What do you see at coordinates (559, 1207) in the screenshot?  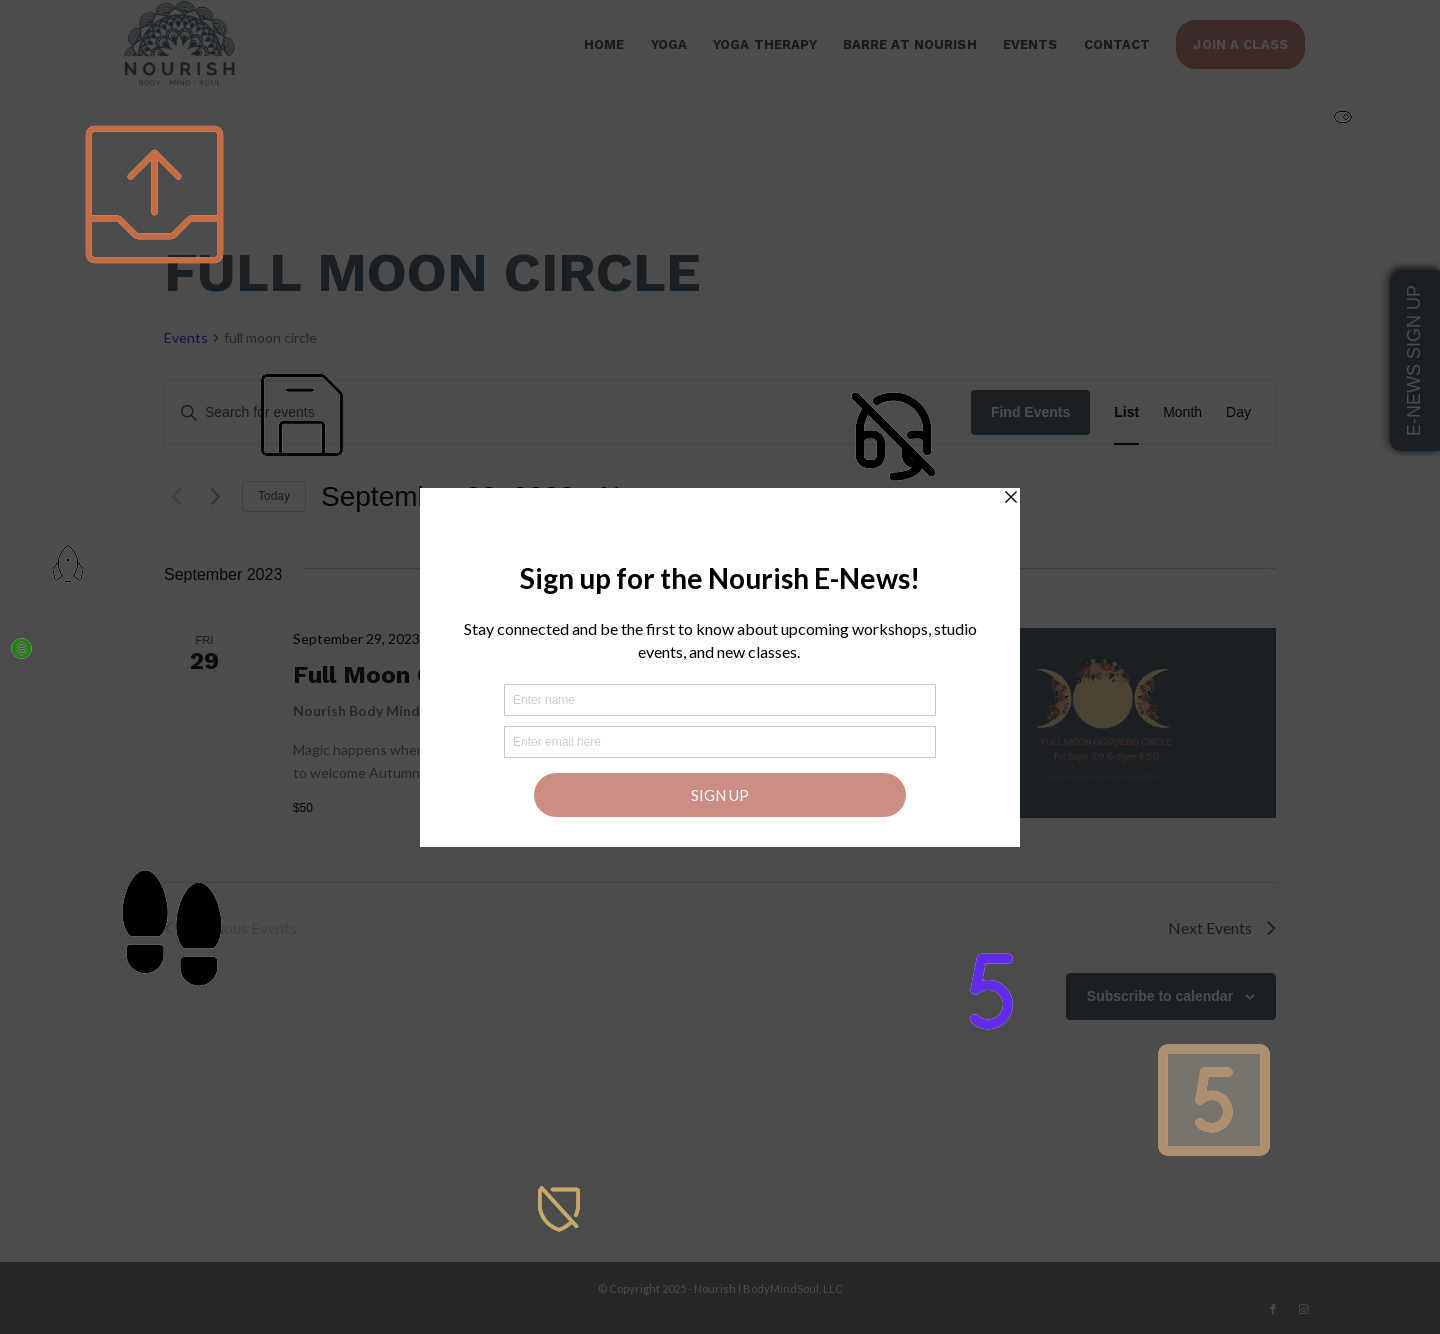 I see `security or protection is disabled` at bounding box center [559, 1207].